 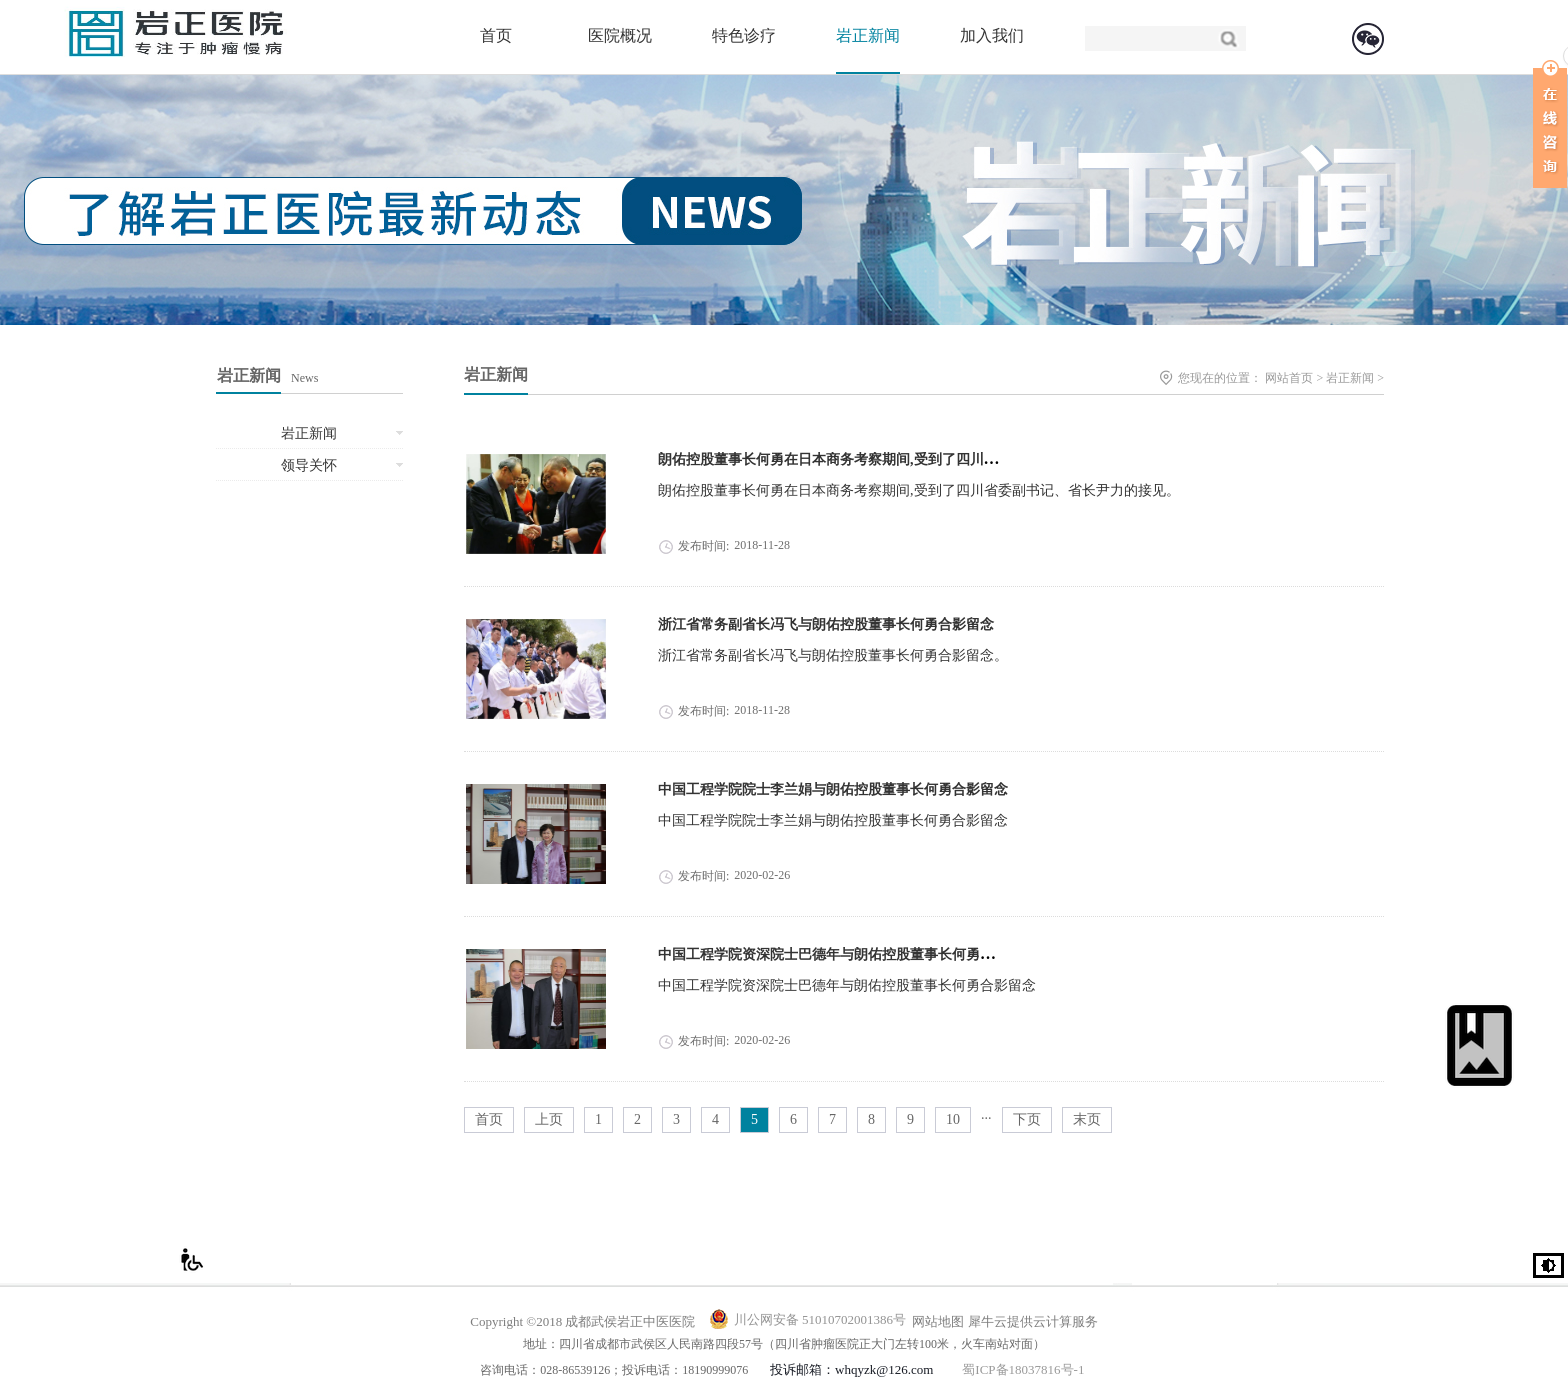 I want to click on access your photo album, so click(x=1479, y=1045).